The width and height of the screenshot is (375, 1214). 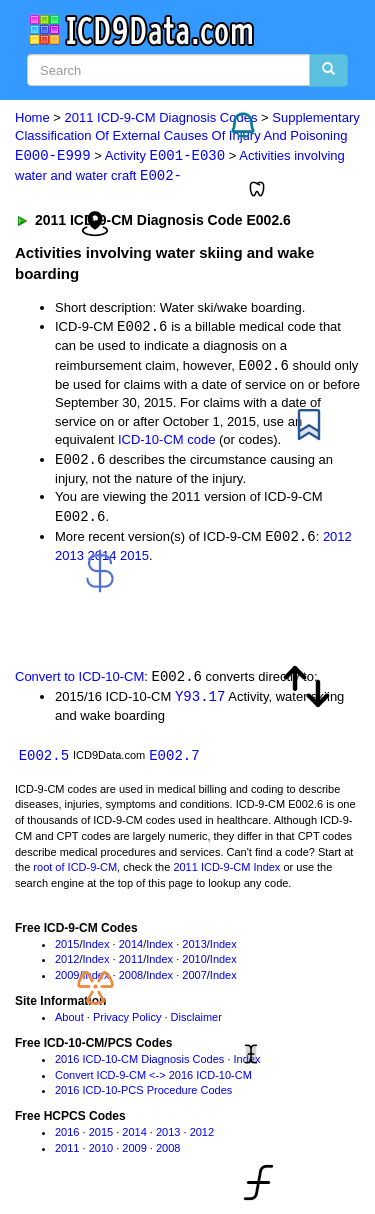 What do you see at coordinates (257, 189) in the screenshot?
I see `access dental health information` at bounding box center [257, 189].